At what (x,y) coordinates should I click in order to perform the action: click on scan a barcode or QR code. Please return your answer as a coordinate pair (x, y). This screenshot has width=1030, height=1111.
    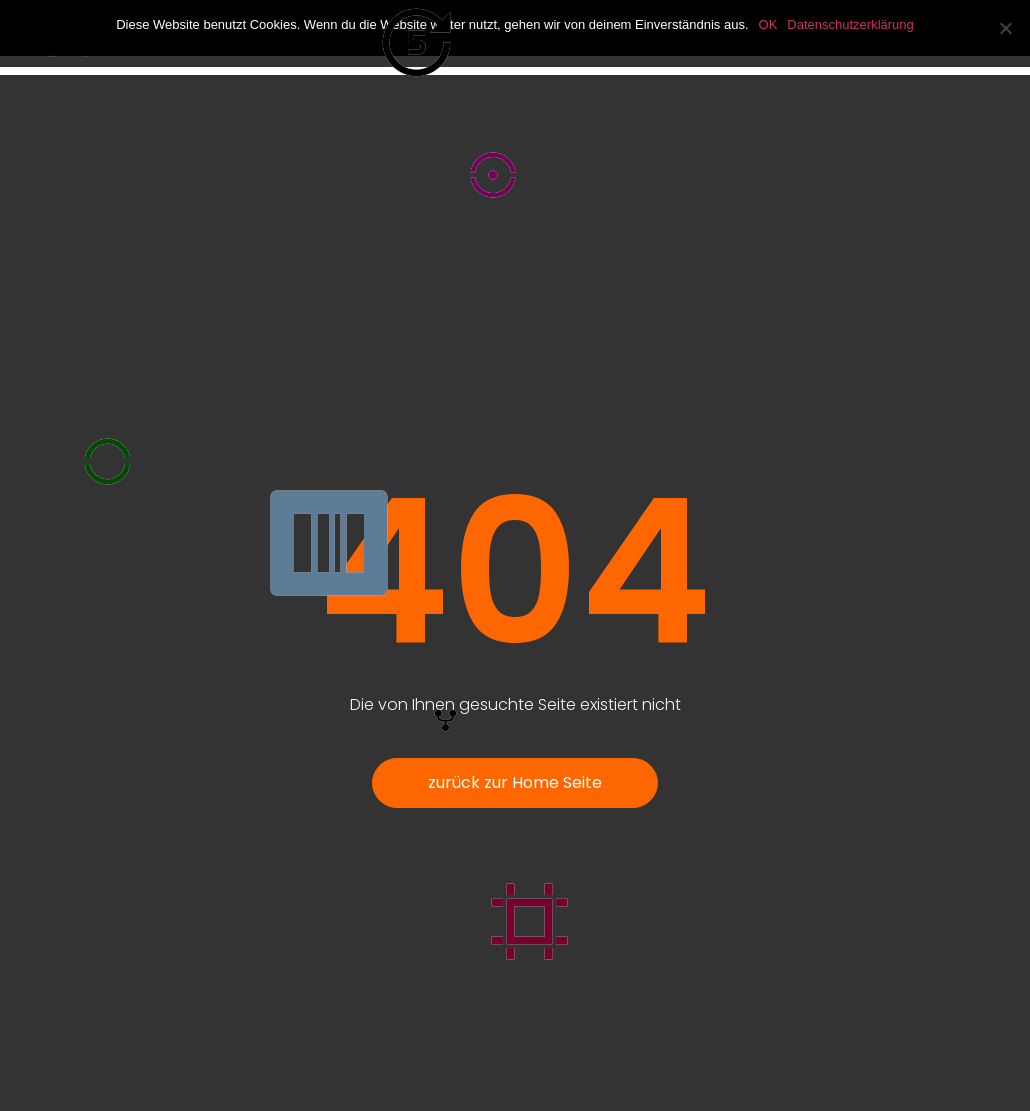
    Looking at the image, I should click on (329, 543).